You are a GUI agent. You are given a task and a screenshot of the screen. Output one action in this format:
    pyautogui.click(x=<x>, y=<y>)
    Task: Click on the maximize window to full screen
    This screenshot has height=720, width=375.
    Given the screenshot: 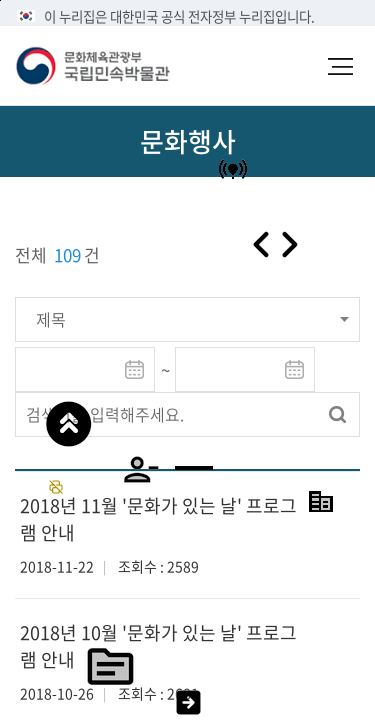 What is the action you would take?
    pyautogui.click(x=194, y=485)
    